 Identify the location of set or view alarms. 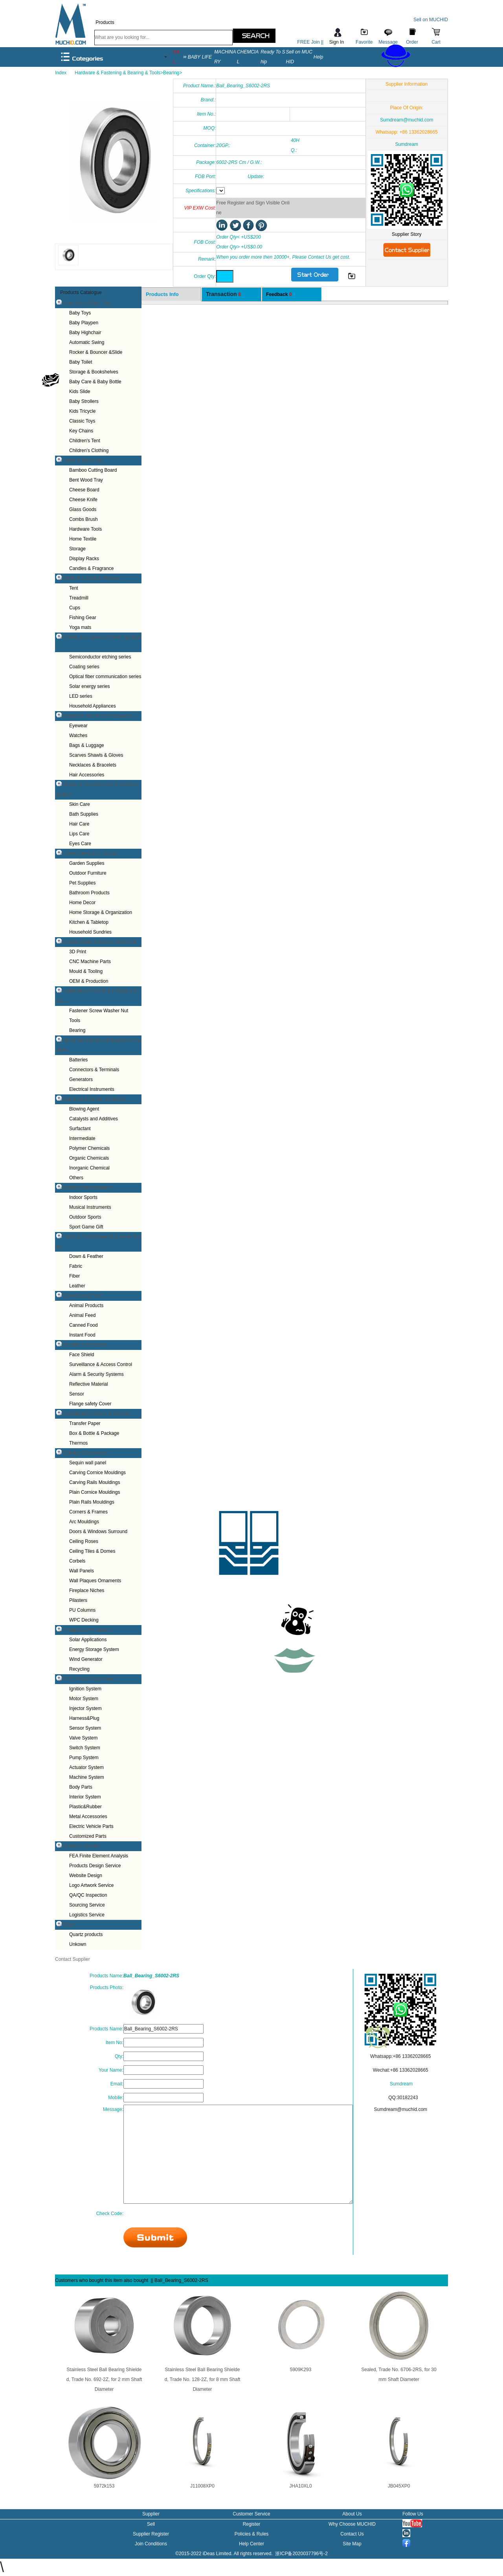
(378, 2037).